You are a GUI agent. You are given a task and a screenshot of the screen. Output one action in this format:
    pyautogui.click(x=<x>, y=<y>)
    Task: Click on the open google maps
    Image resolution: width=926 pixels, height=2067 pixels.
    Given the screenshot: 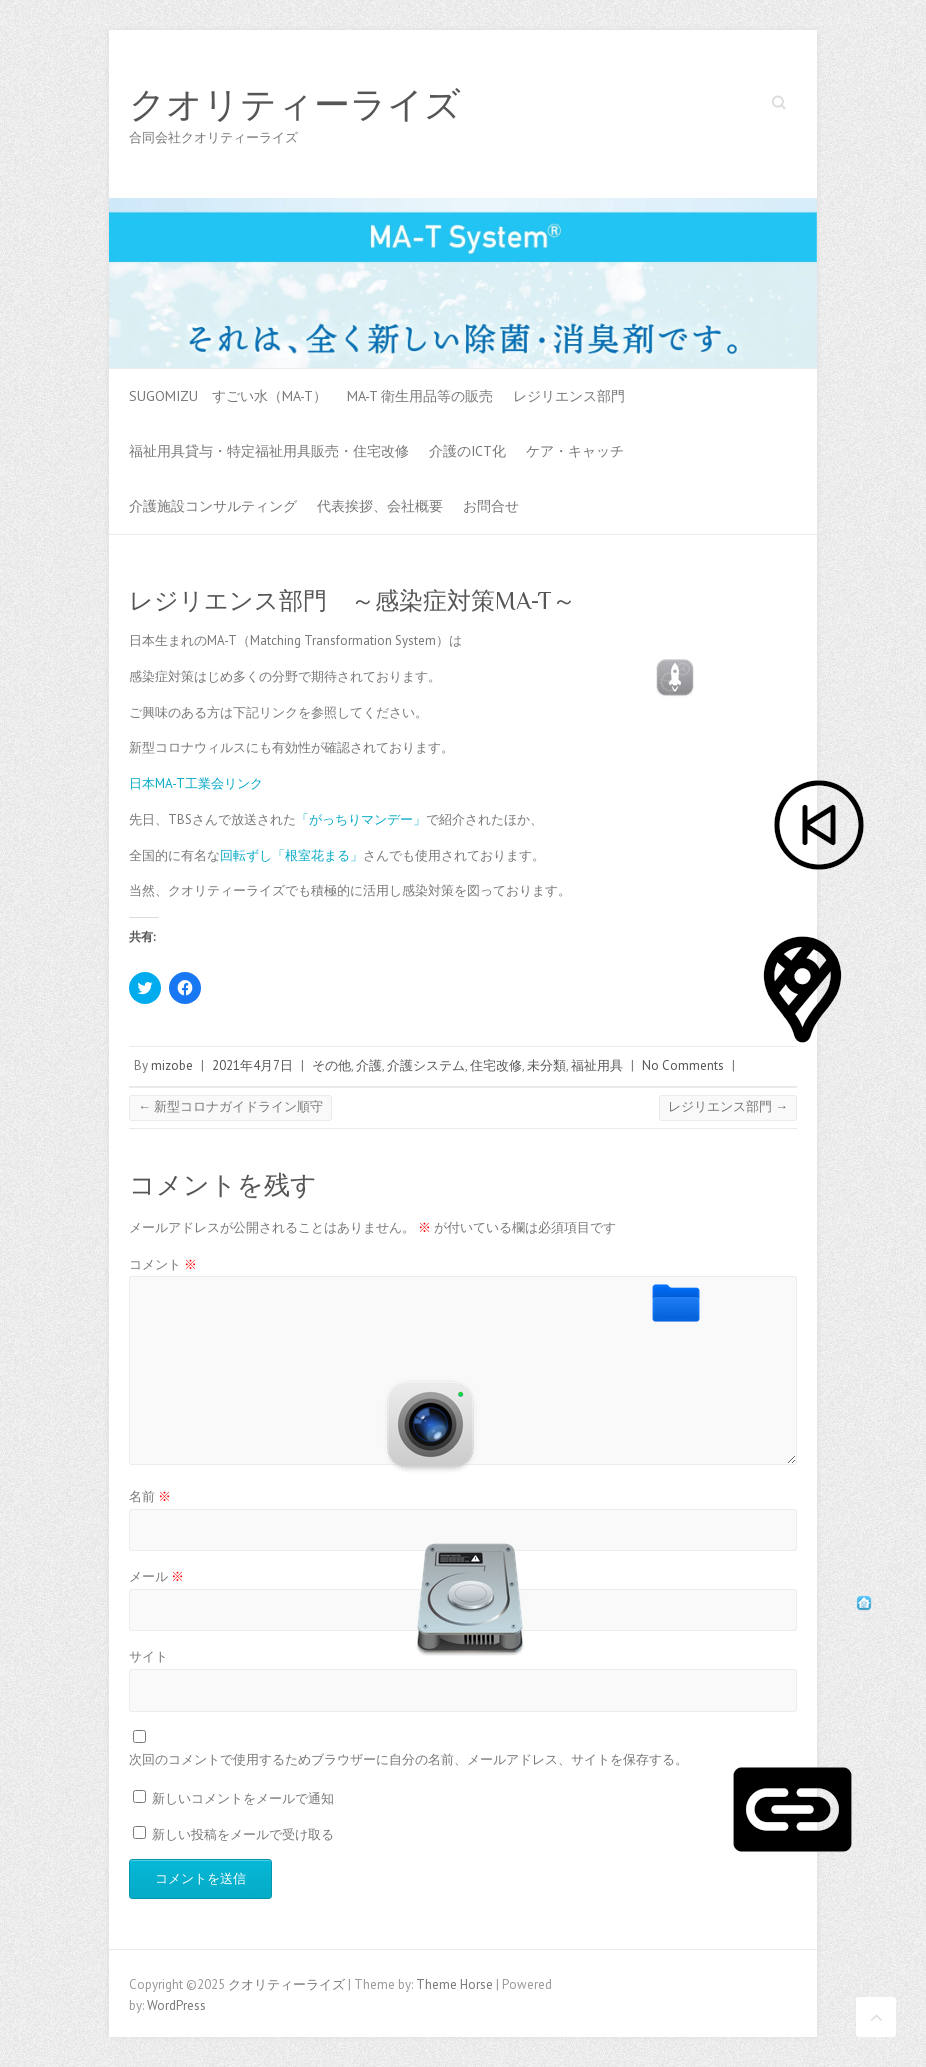 What is the action you would take?
    pyautogui.click(x=802, y=989)
    